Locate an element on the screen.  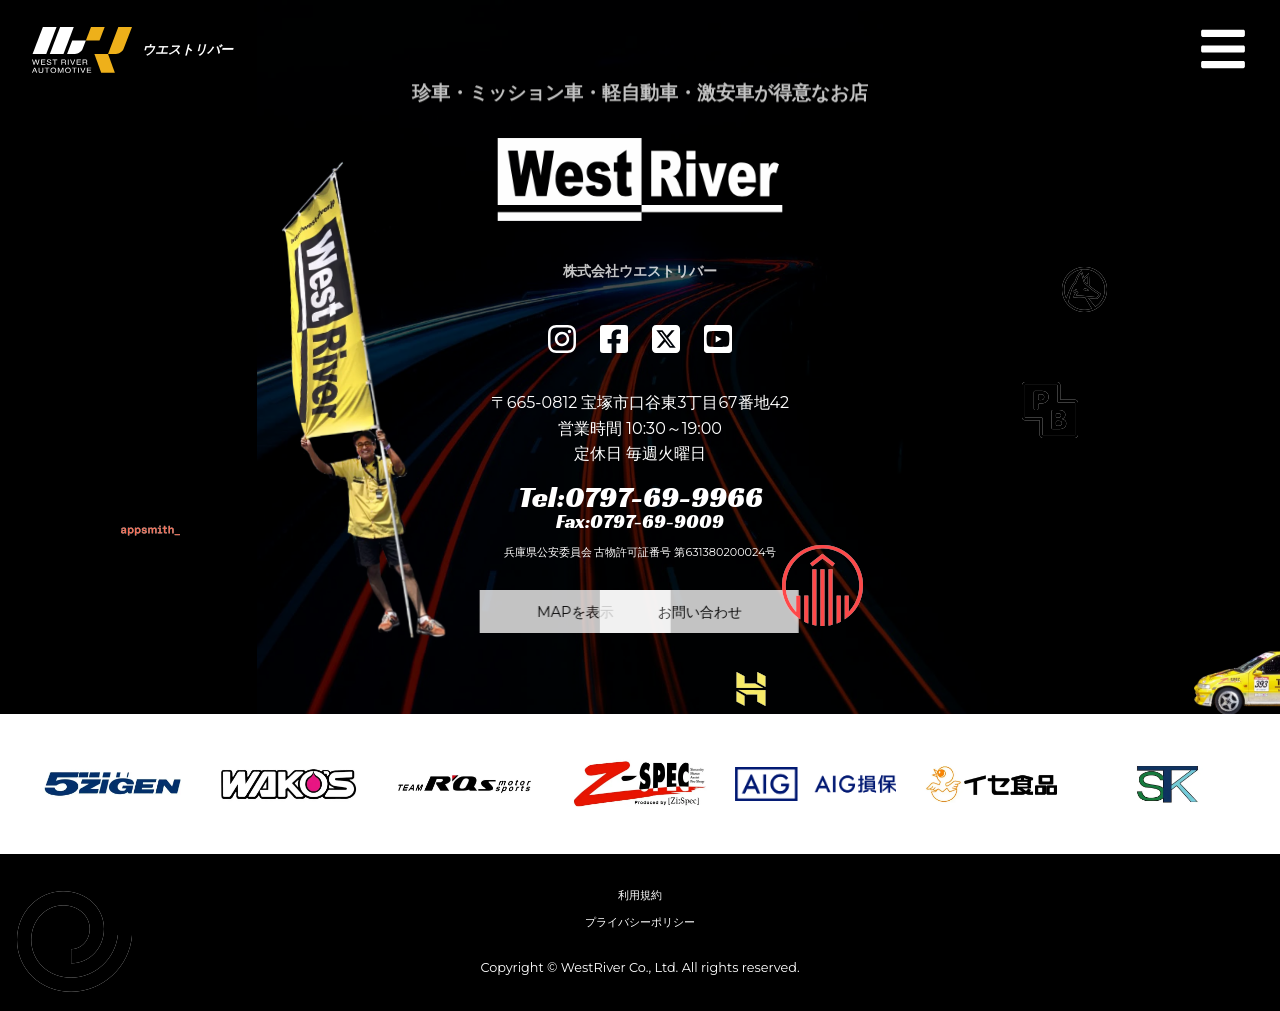
boehringer ingelheim company logo is located at coordinates (822, 585).